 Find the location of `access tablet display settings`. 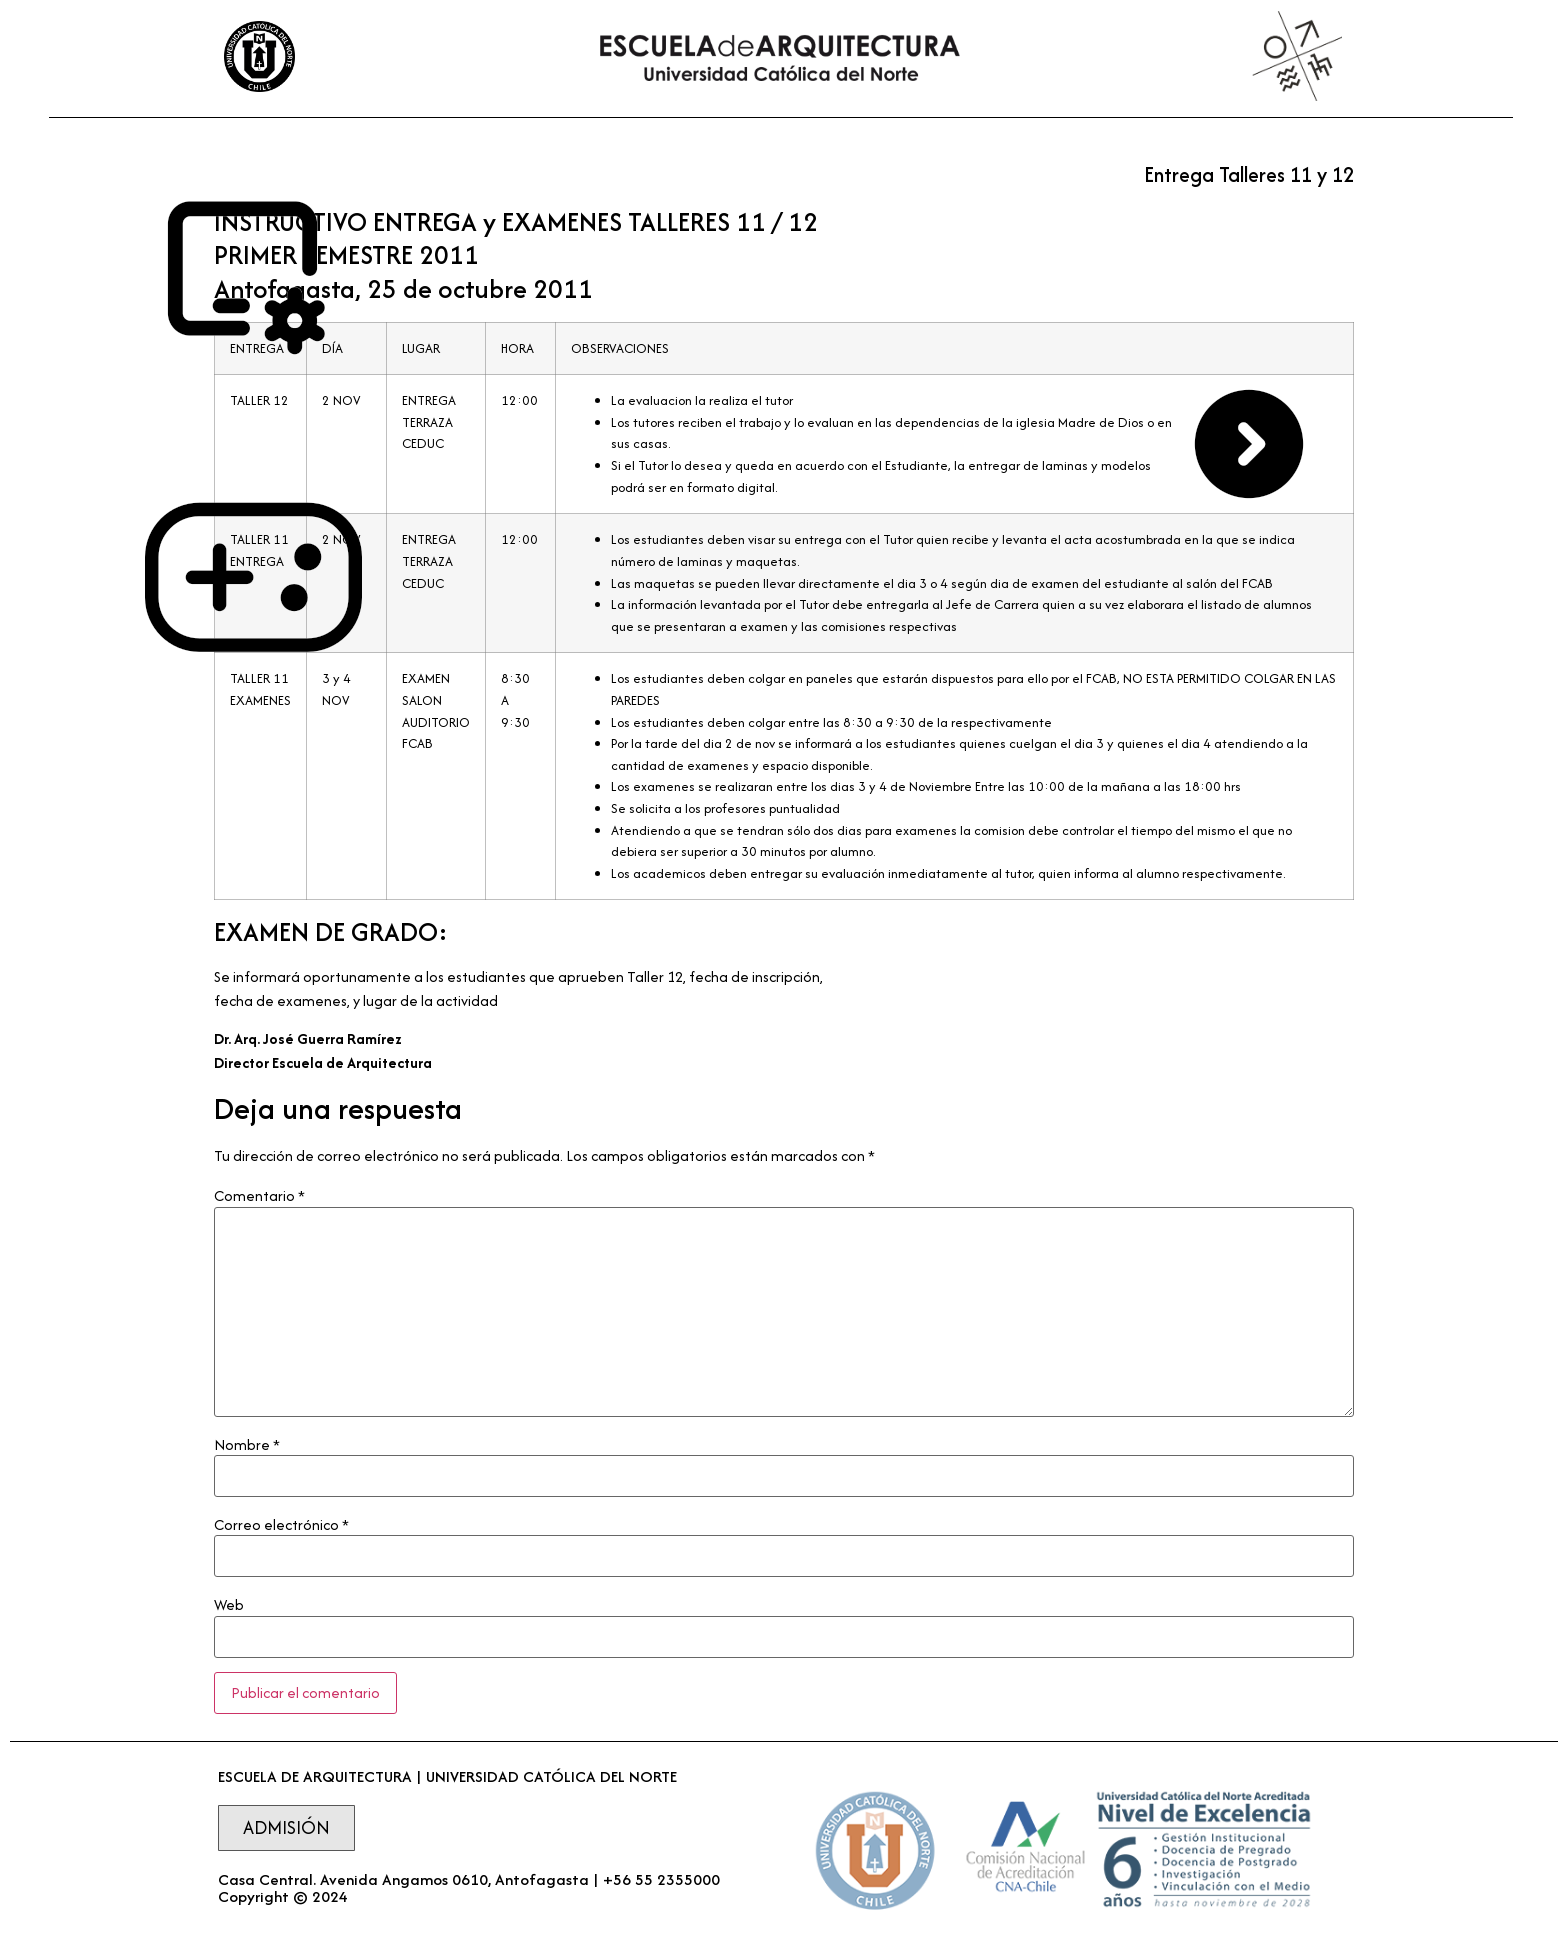

access tablet display settings is located at coordinates (242, 268).